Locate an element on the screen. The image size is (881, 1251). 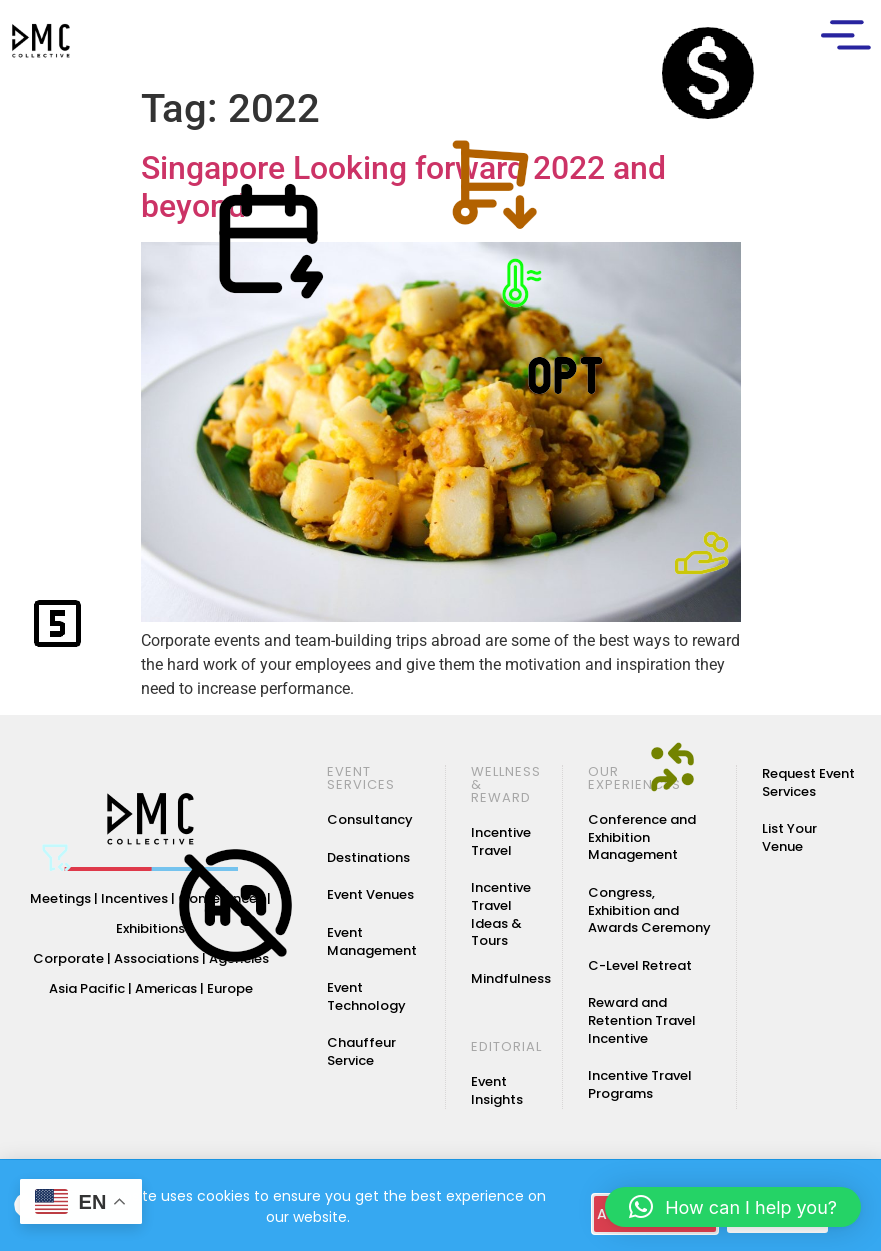
merge or converge items to endpoints is located at coordinates (672, 768).